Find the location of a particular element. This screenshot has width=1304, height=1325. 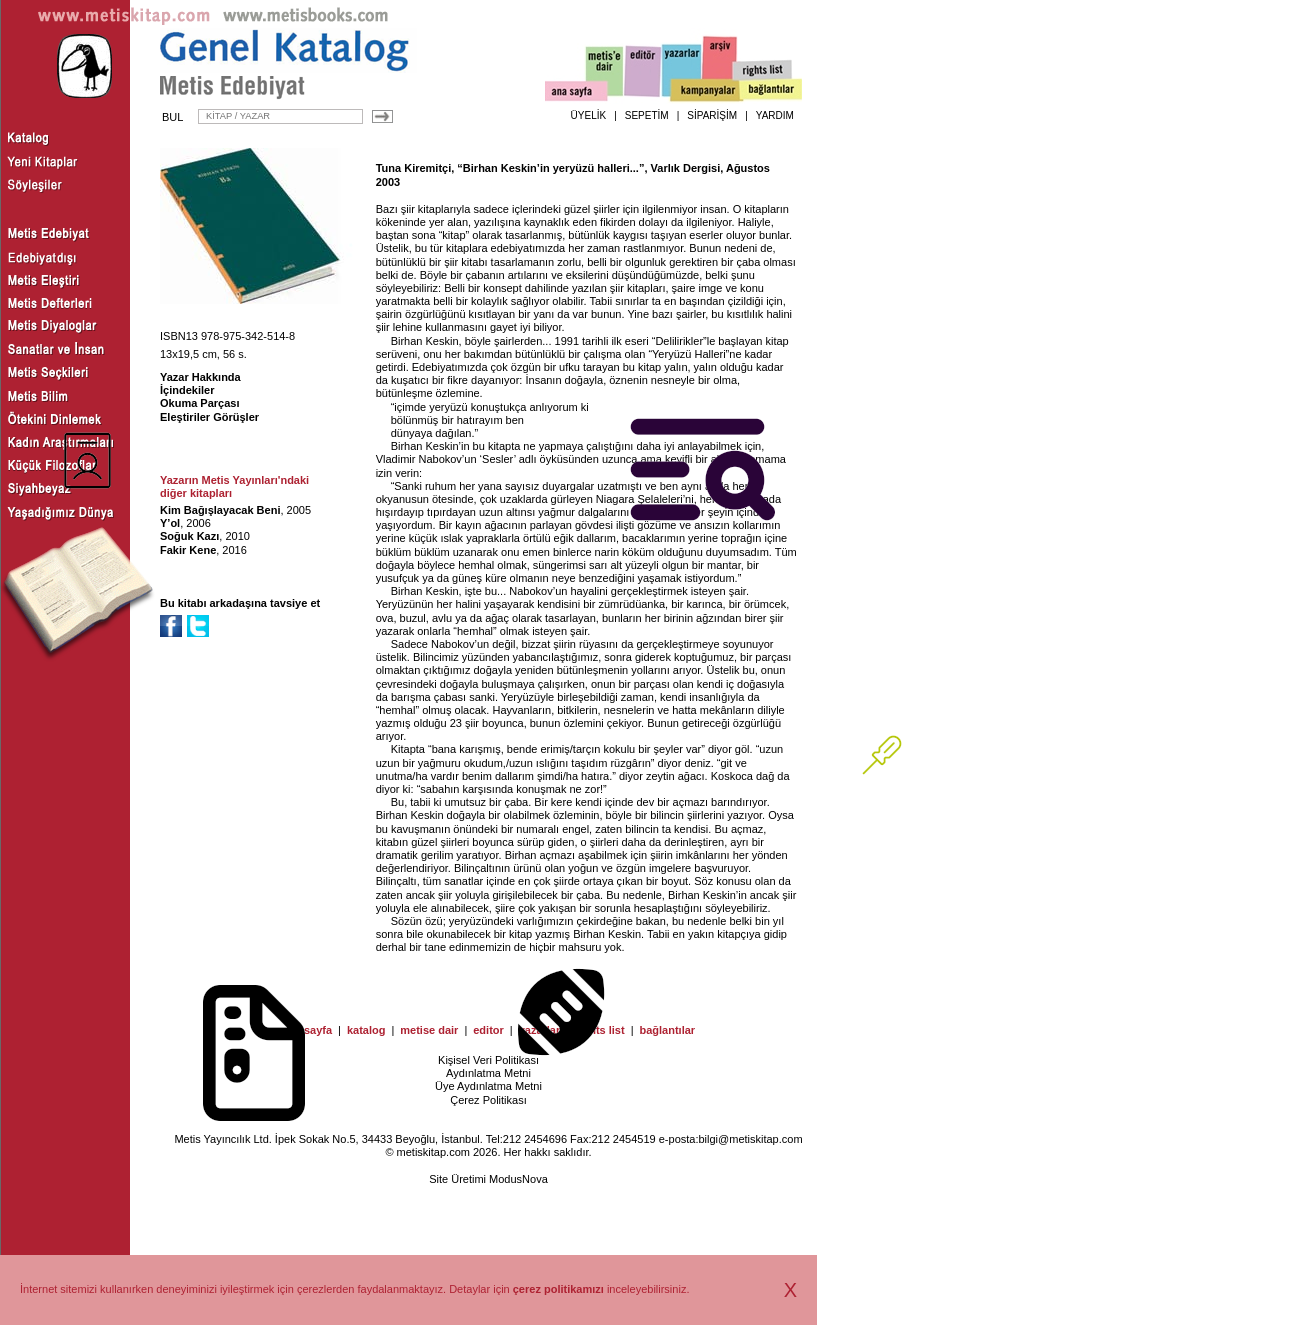

view compressed or archived files is located at coordinates (254, 1053).